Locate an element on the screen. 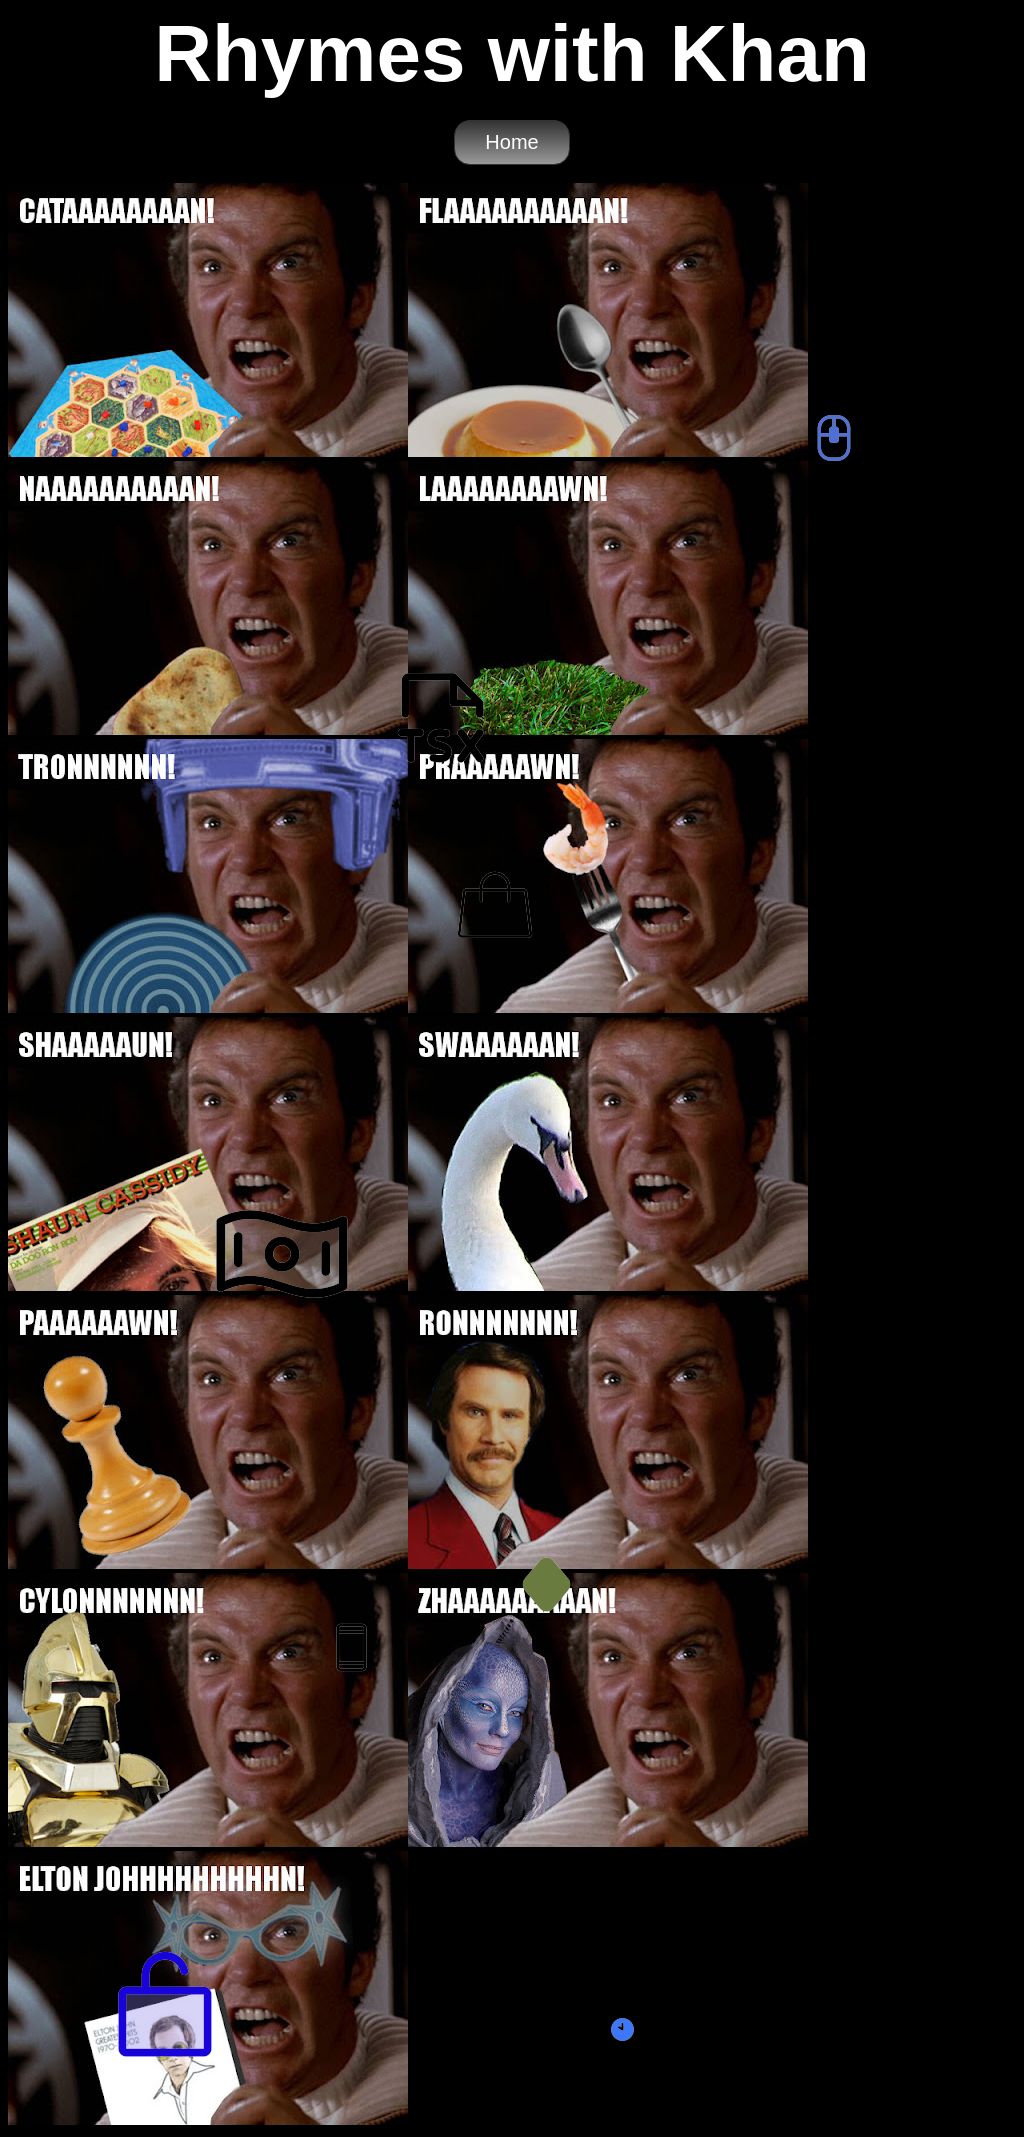  middle mouse button click action is located at coordinates (834, 438).